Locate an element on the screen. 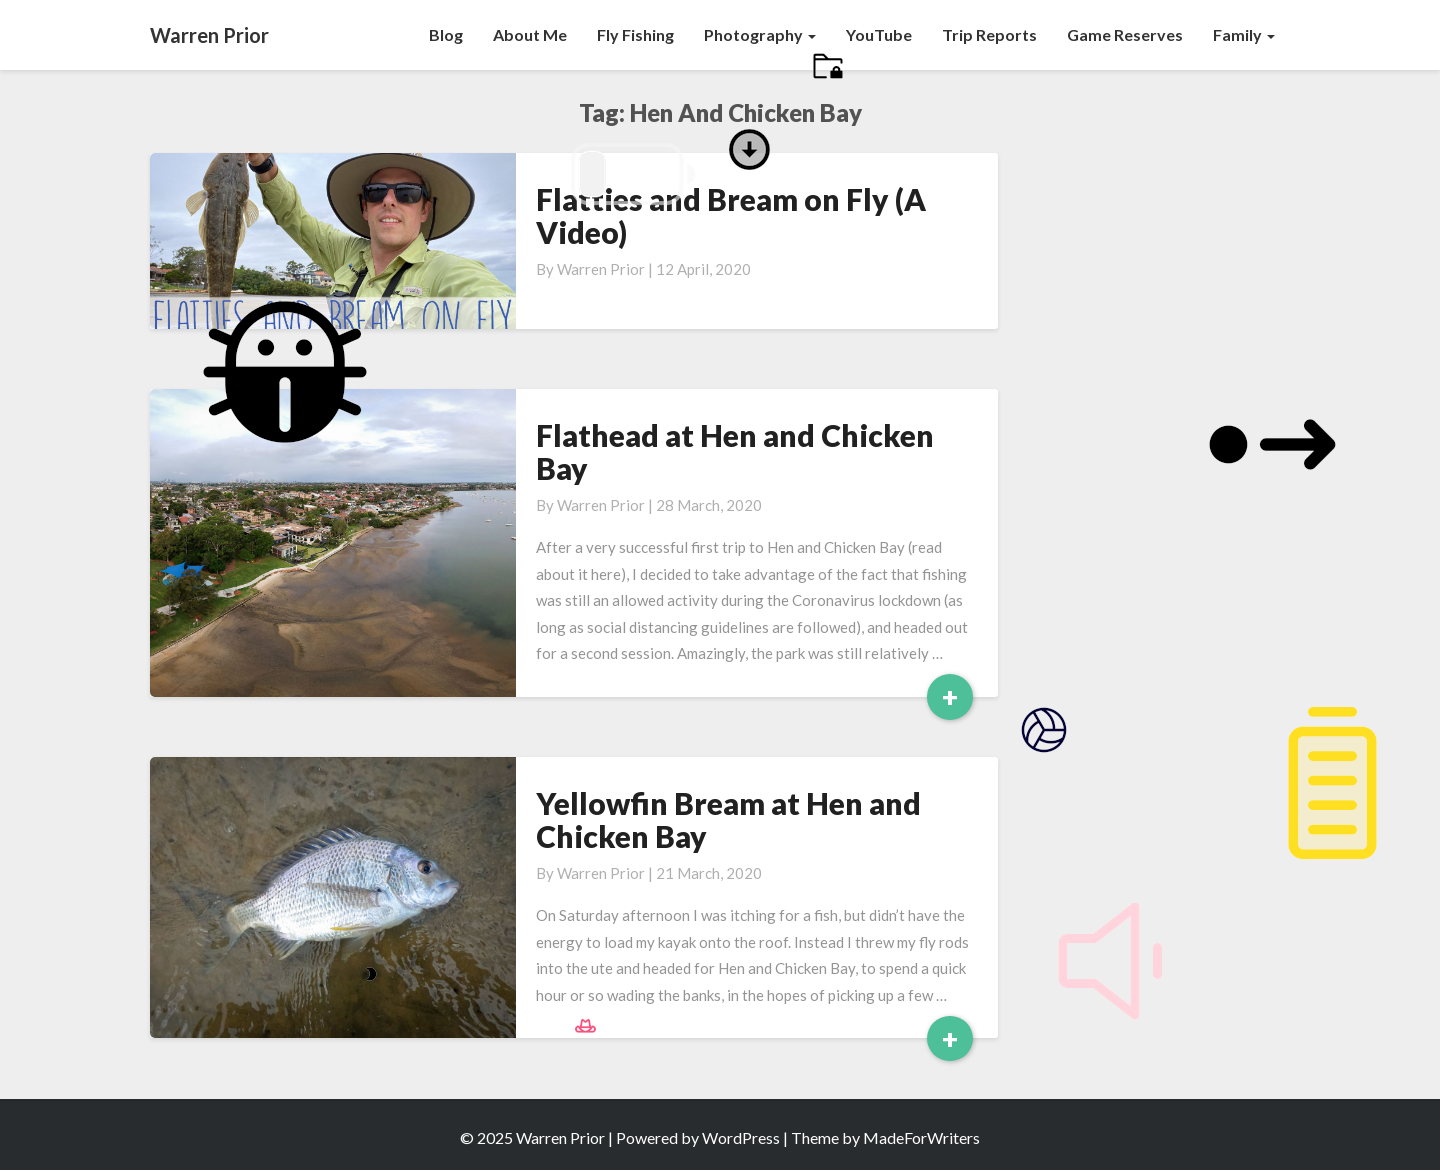 Image resolution: width=1440 pixels, height=1170 pixels. move item to the right is located at coordinates (1272, 444).